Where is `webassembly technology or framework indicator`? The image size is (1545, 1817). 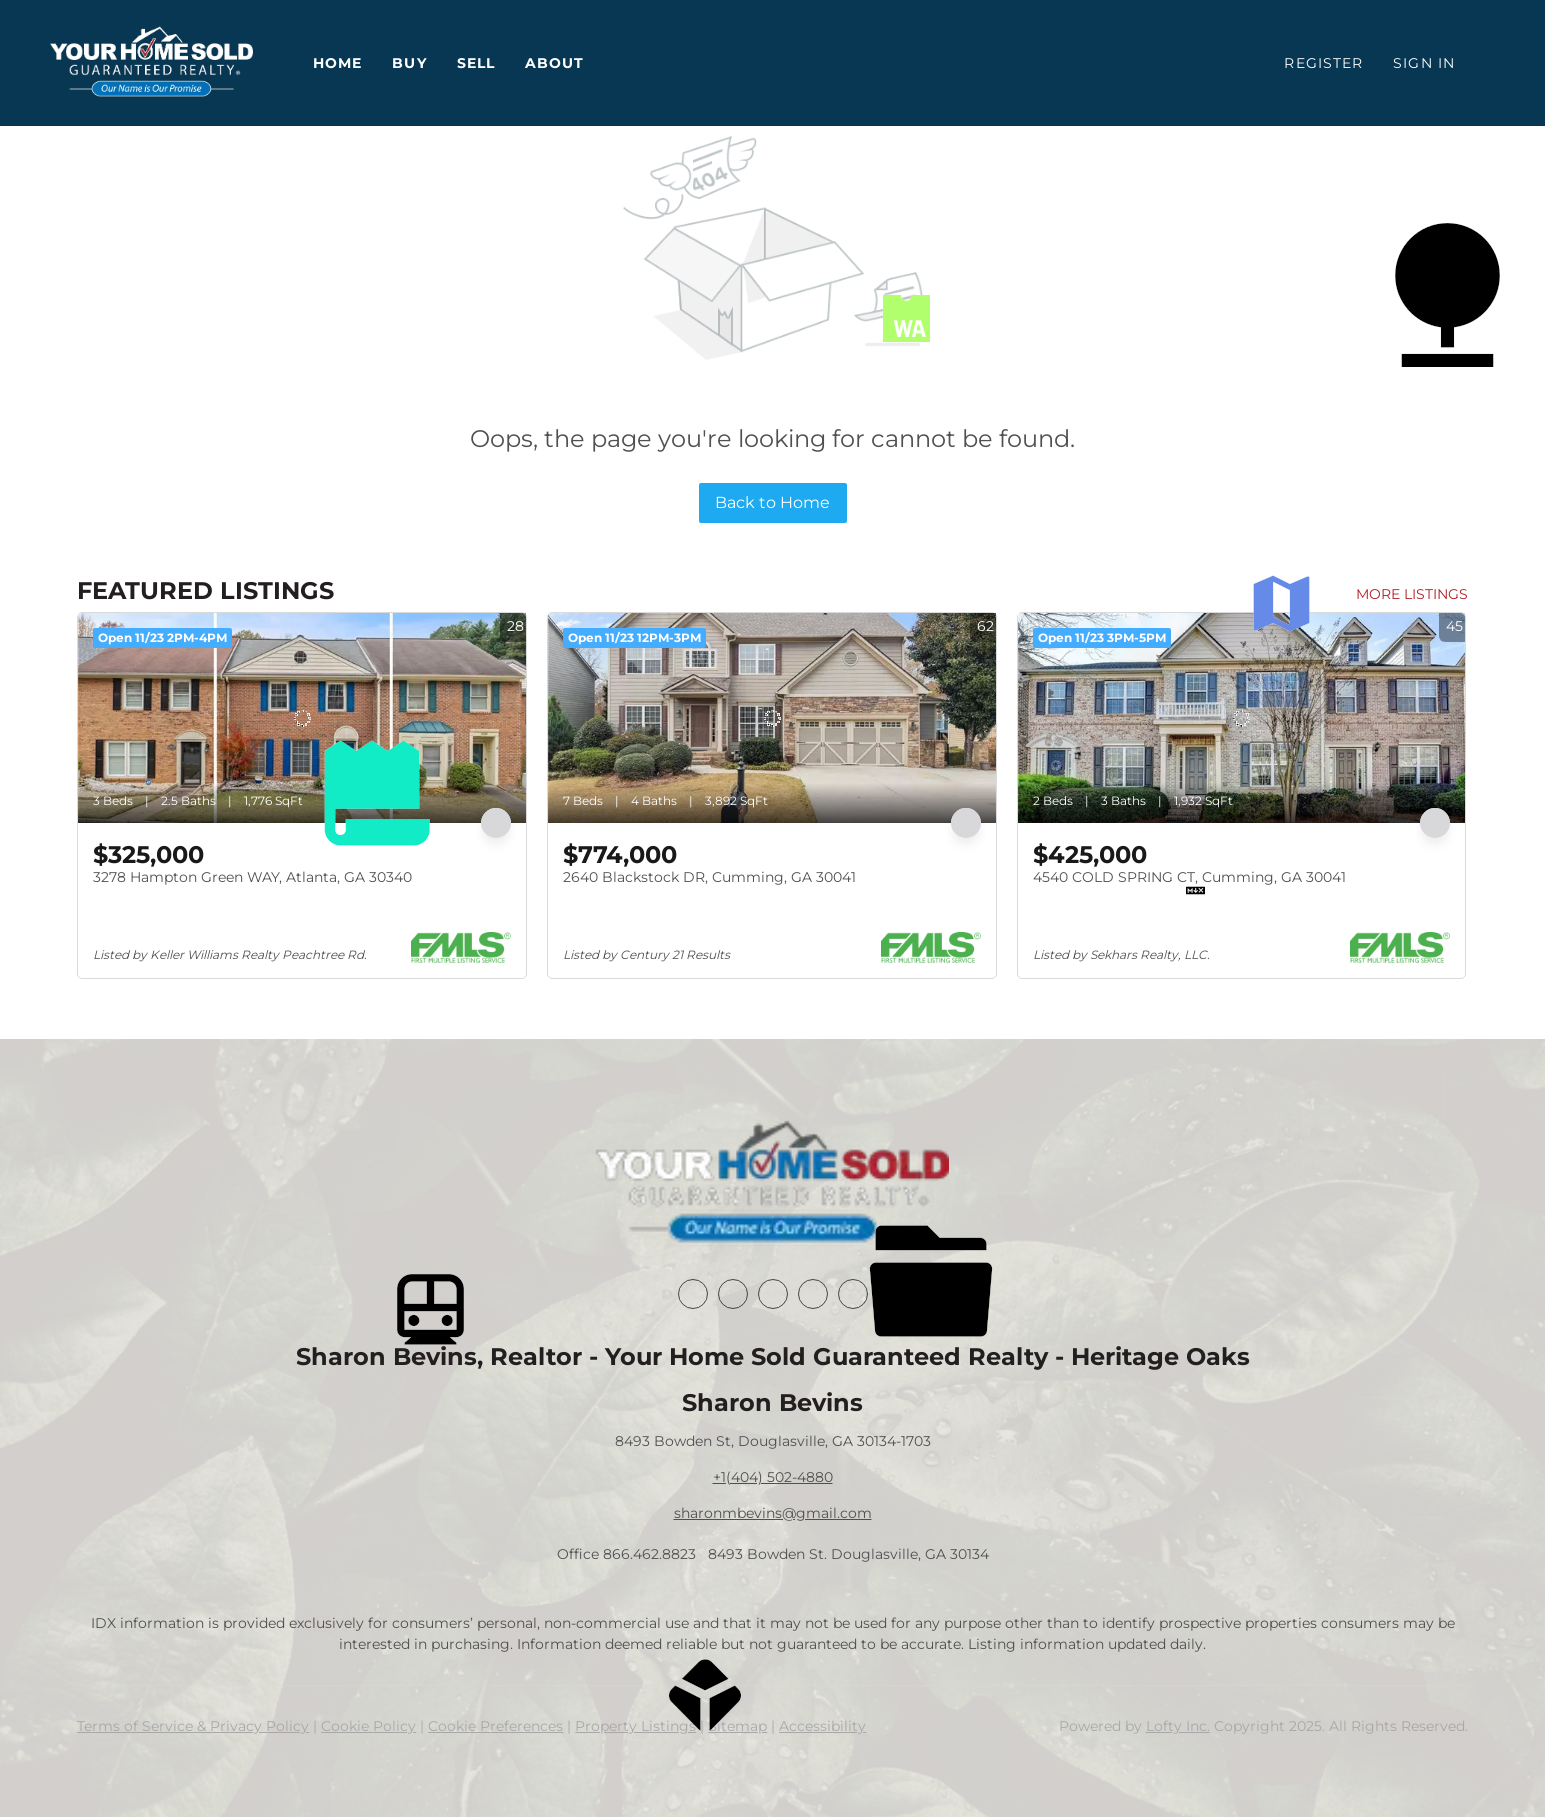
webassembly technology or framework indicator is located at coordinates (906, 318).